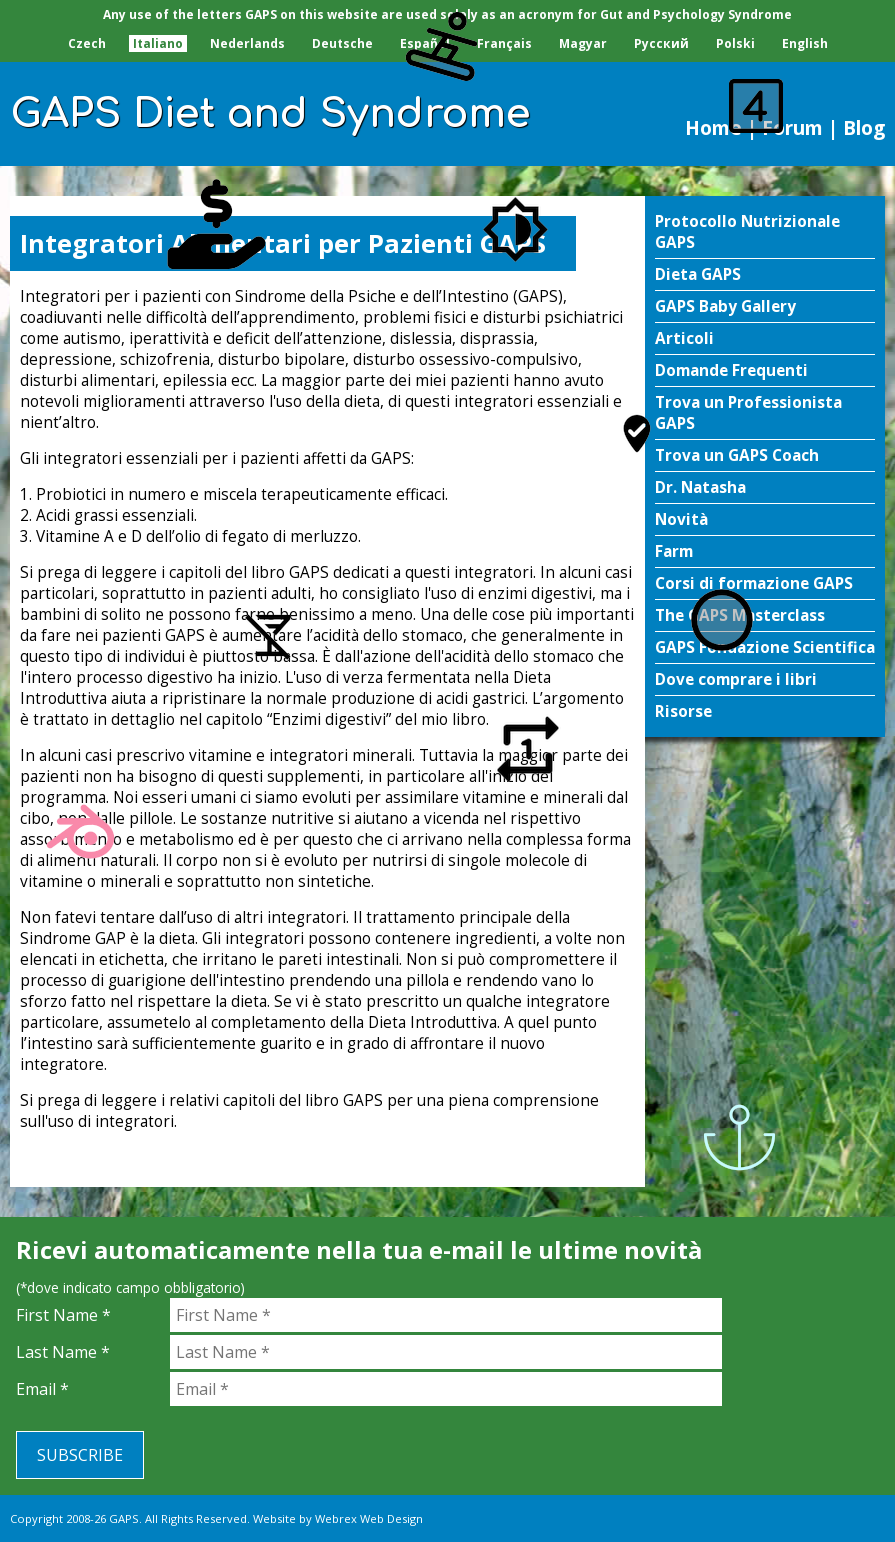  Describe the element at coordinates (739, 1137) in the screenshot. I see `anchor point or fixed position marker` at that location.